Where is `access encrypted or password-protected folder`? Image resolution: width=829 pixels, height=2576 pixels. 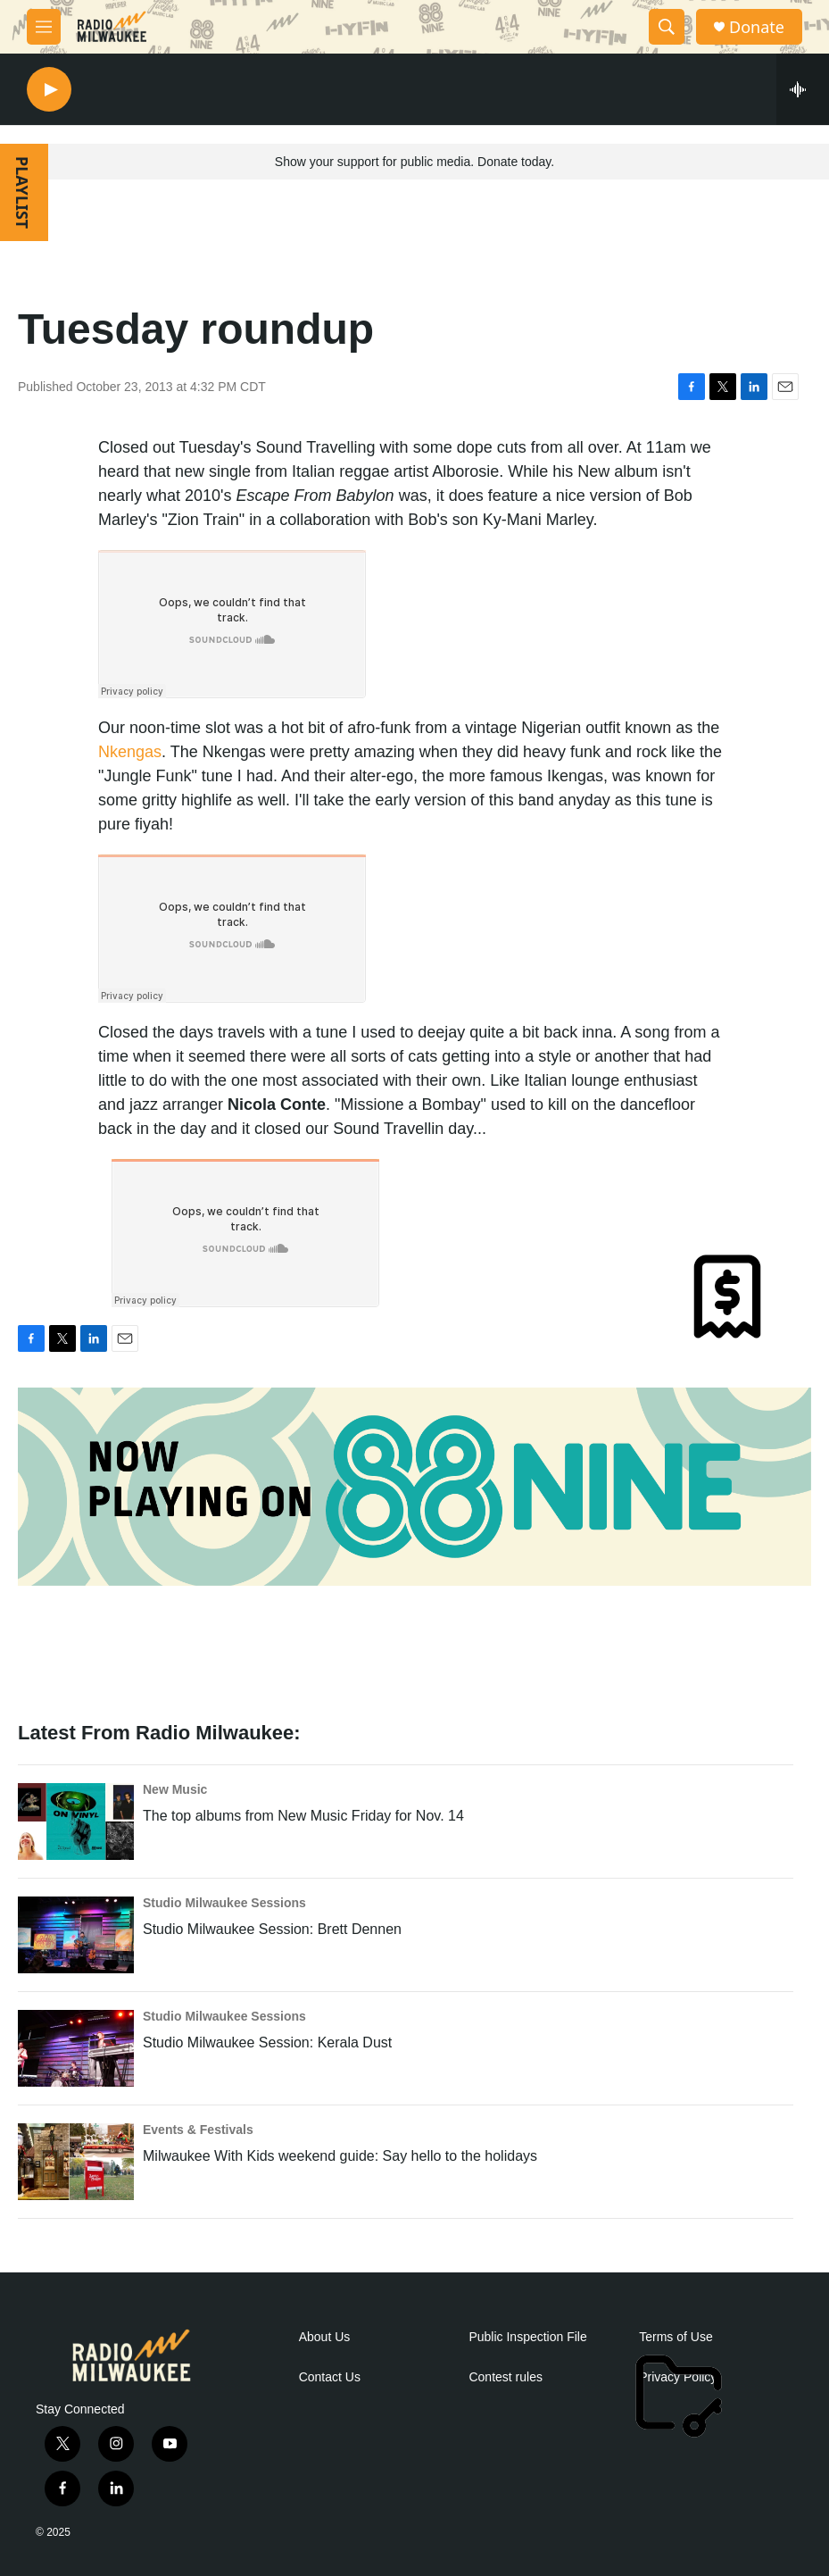 access encrypted or password-protected folder is located at coordinates (678, 2394).